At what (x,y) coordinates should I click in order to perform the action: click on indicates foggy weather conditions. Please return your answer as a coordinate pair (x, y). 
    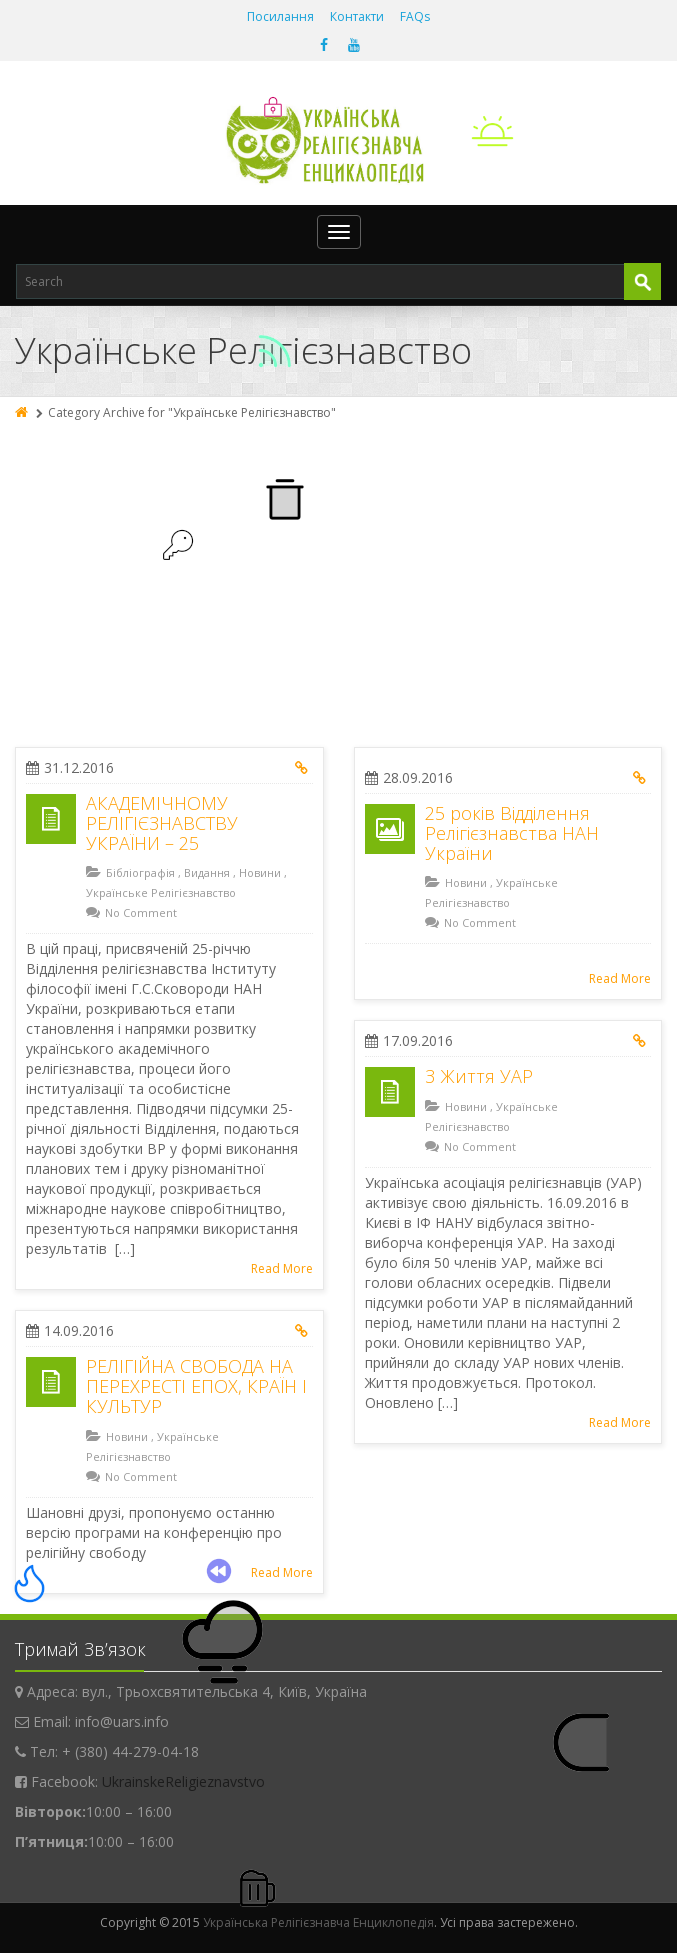
    Looking at the image, I should click on (222, 1640).